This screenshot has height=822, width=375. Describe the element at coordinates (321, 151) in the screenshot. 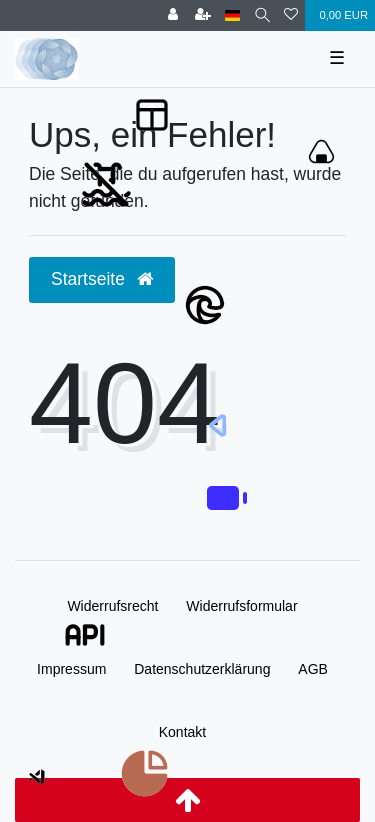

I see `food or restaurant category indicator` at that location.